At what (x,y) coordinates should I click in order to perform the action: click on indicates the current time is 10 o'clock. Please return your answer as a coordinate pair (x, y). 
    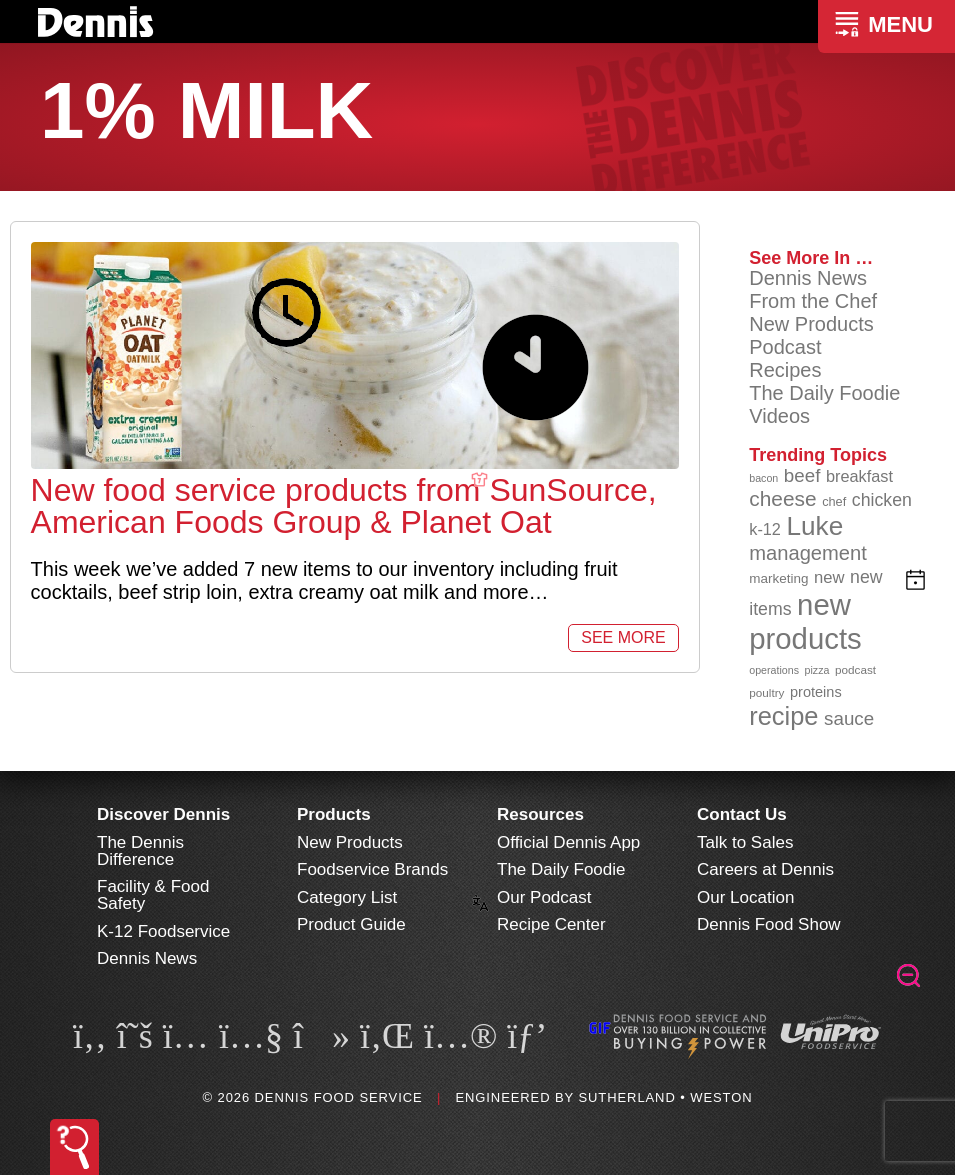
    Looking at the image, I should click on (535, 367).